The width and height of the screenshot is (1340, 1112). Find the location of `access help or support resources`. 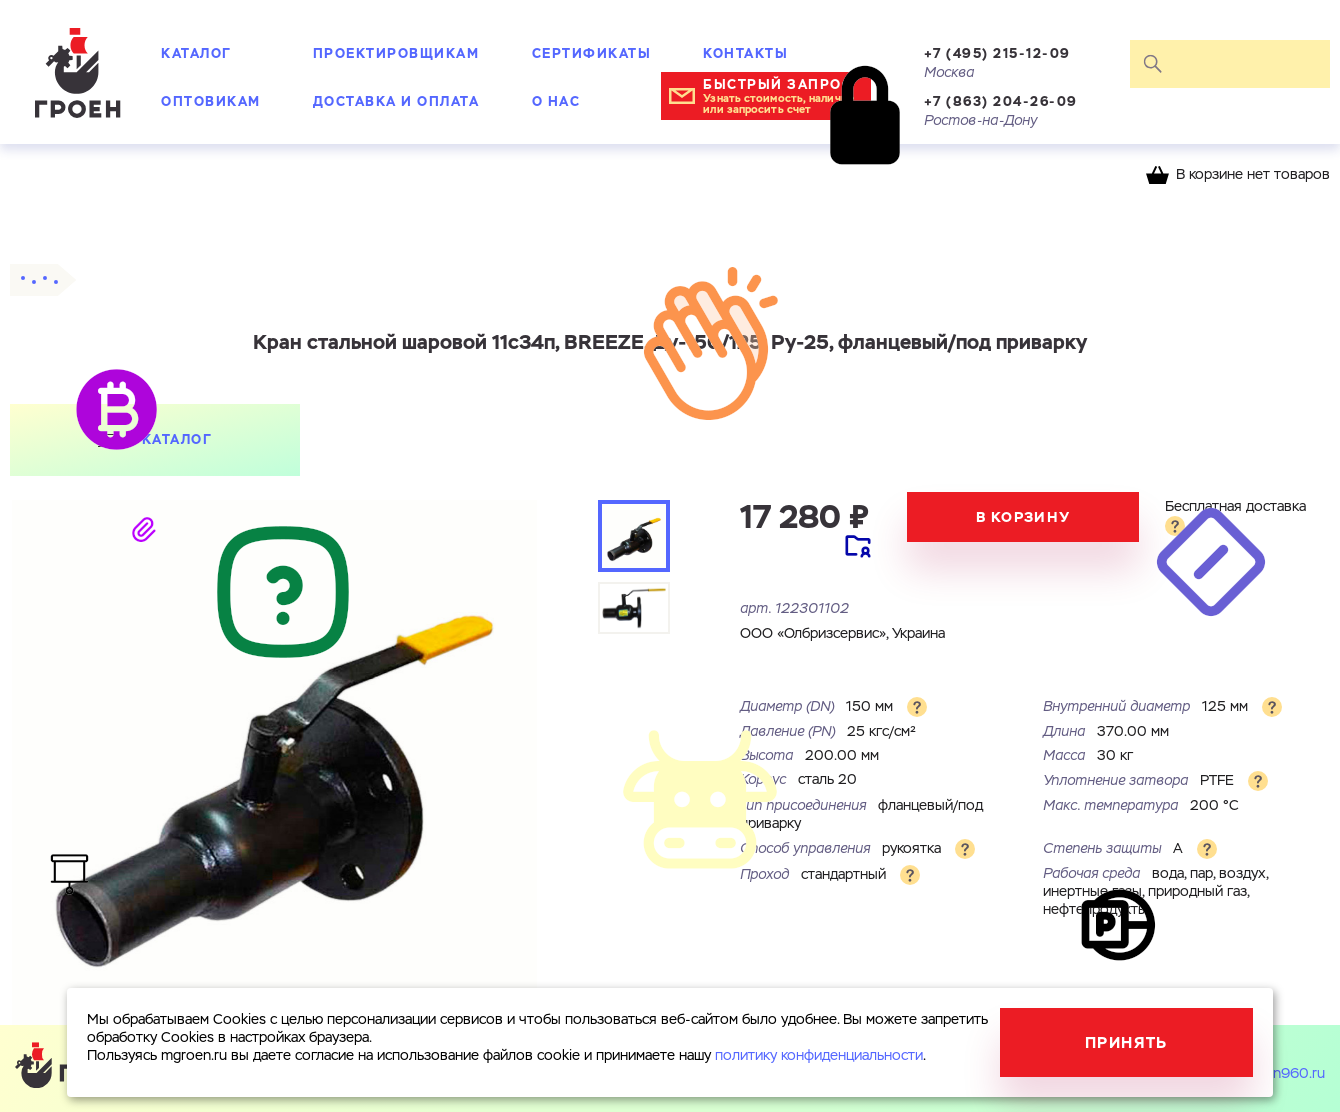

access help or support resources is located at coordinates (283, 592).